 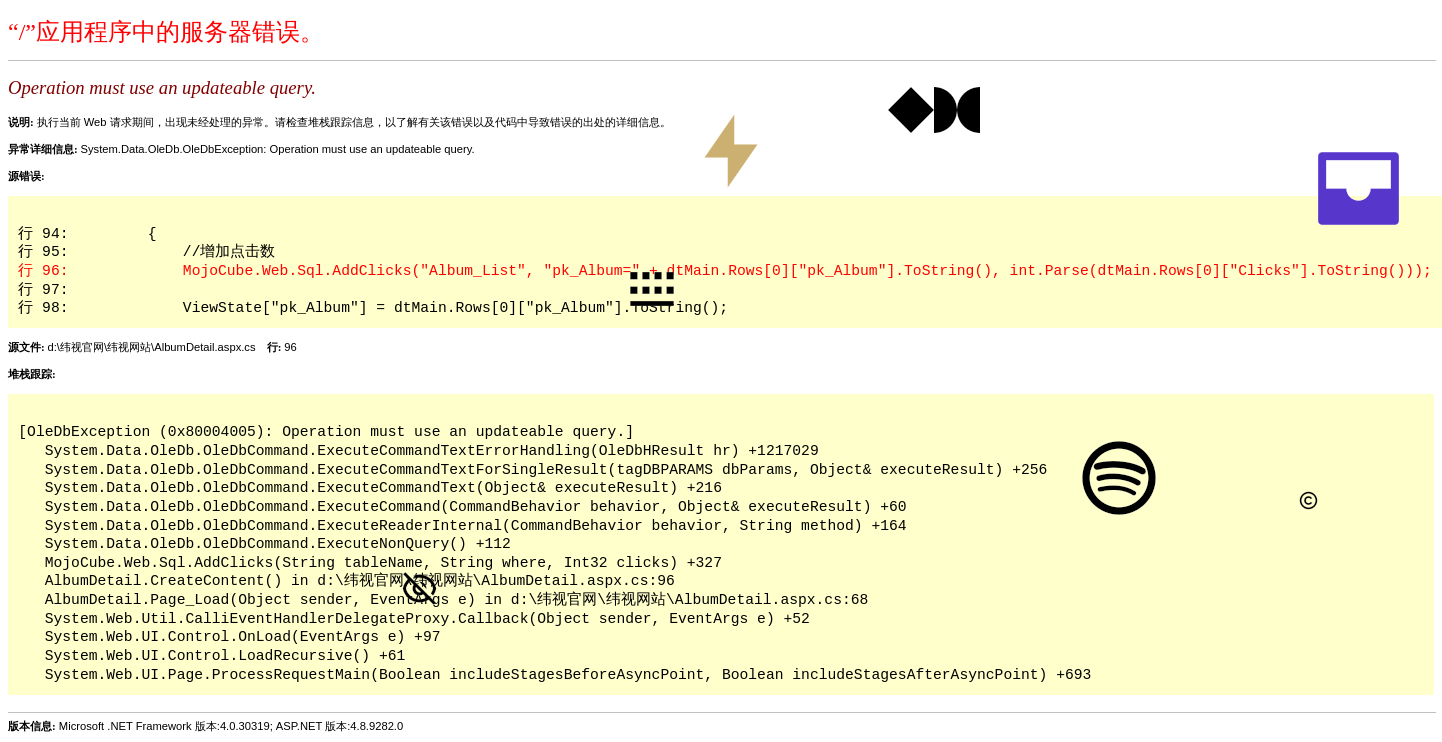 I want to click on turn on device flashlight, so click(x=731, y=151).